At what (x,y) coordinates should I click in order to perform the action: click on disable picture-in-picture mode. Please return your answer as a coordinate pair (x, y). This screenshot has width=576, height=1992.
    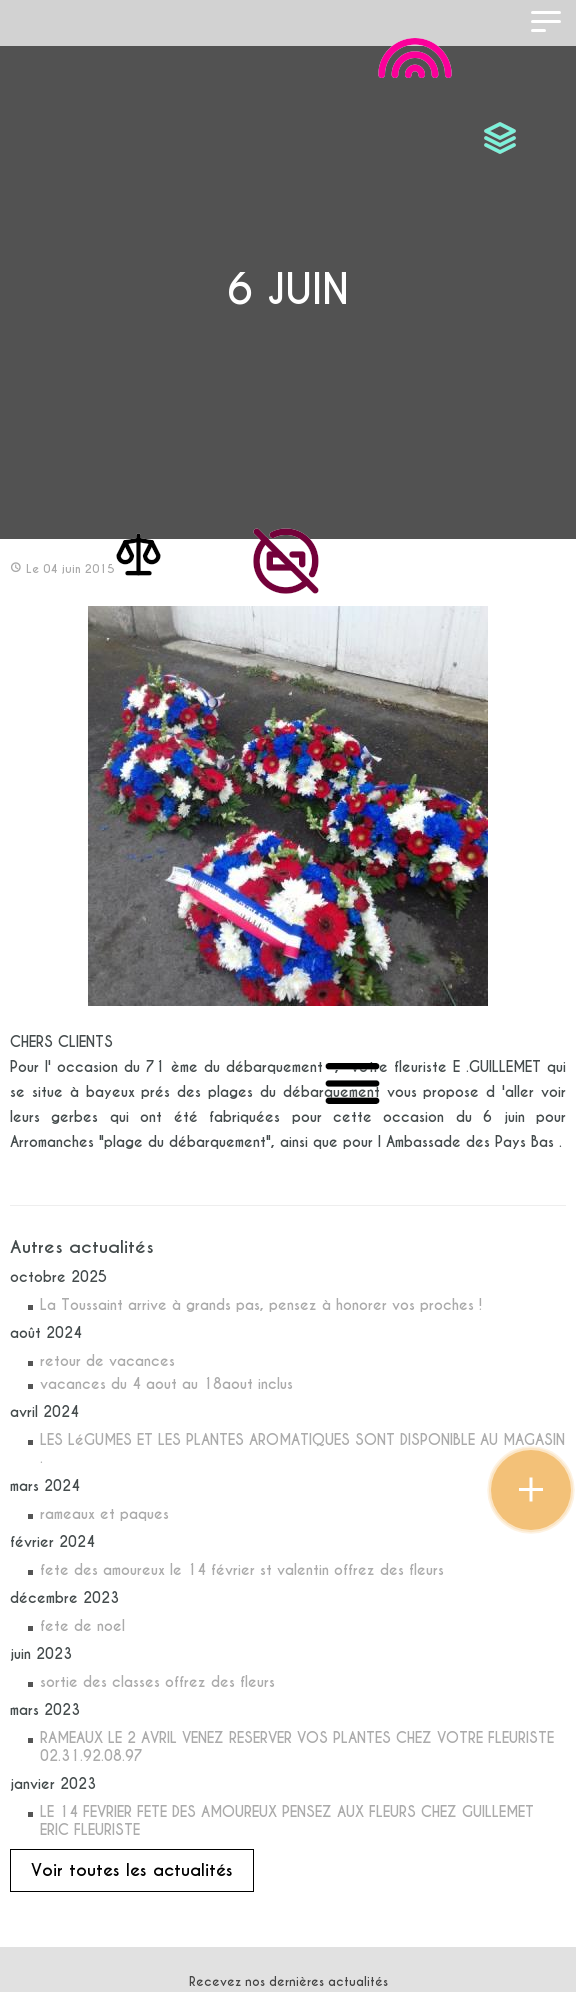
    Looking at the image, I should click on (286, 561).